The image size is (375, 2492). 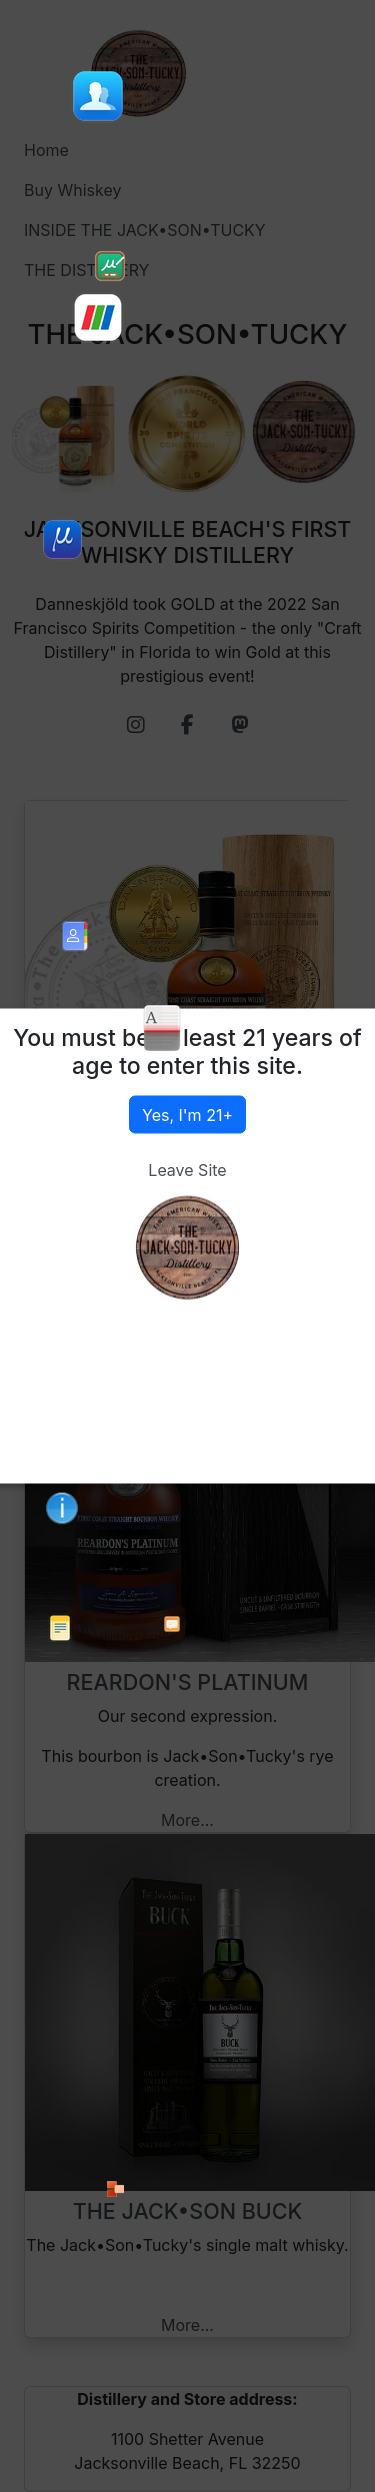 What do you see at coordinates (98, 318) in the screenshot?
I see `open ParaView application` at bounding box center [98, 318].